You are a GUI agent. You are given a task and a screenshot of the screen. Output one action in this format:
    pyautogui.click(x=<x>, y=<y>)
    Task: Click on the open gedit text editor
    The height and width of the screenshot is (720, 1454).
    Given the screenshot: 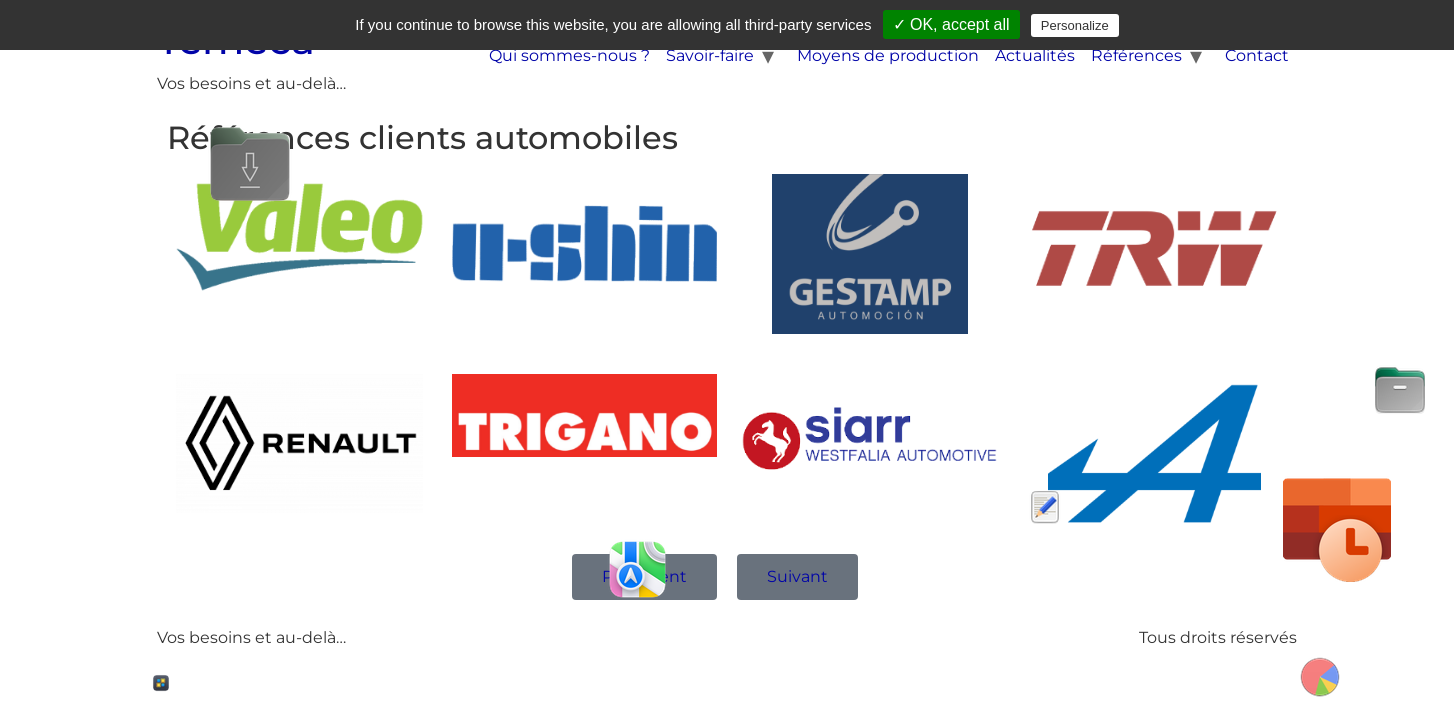 What is the action you would take?
    pyautogui.click(x=1045, y=507)
    